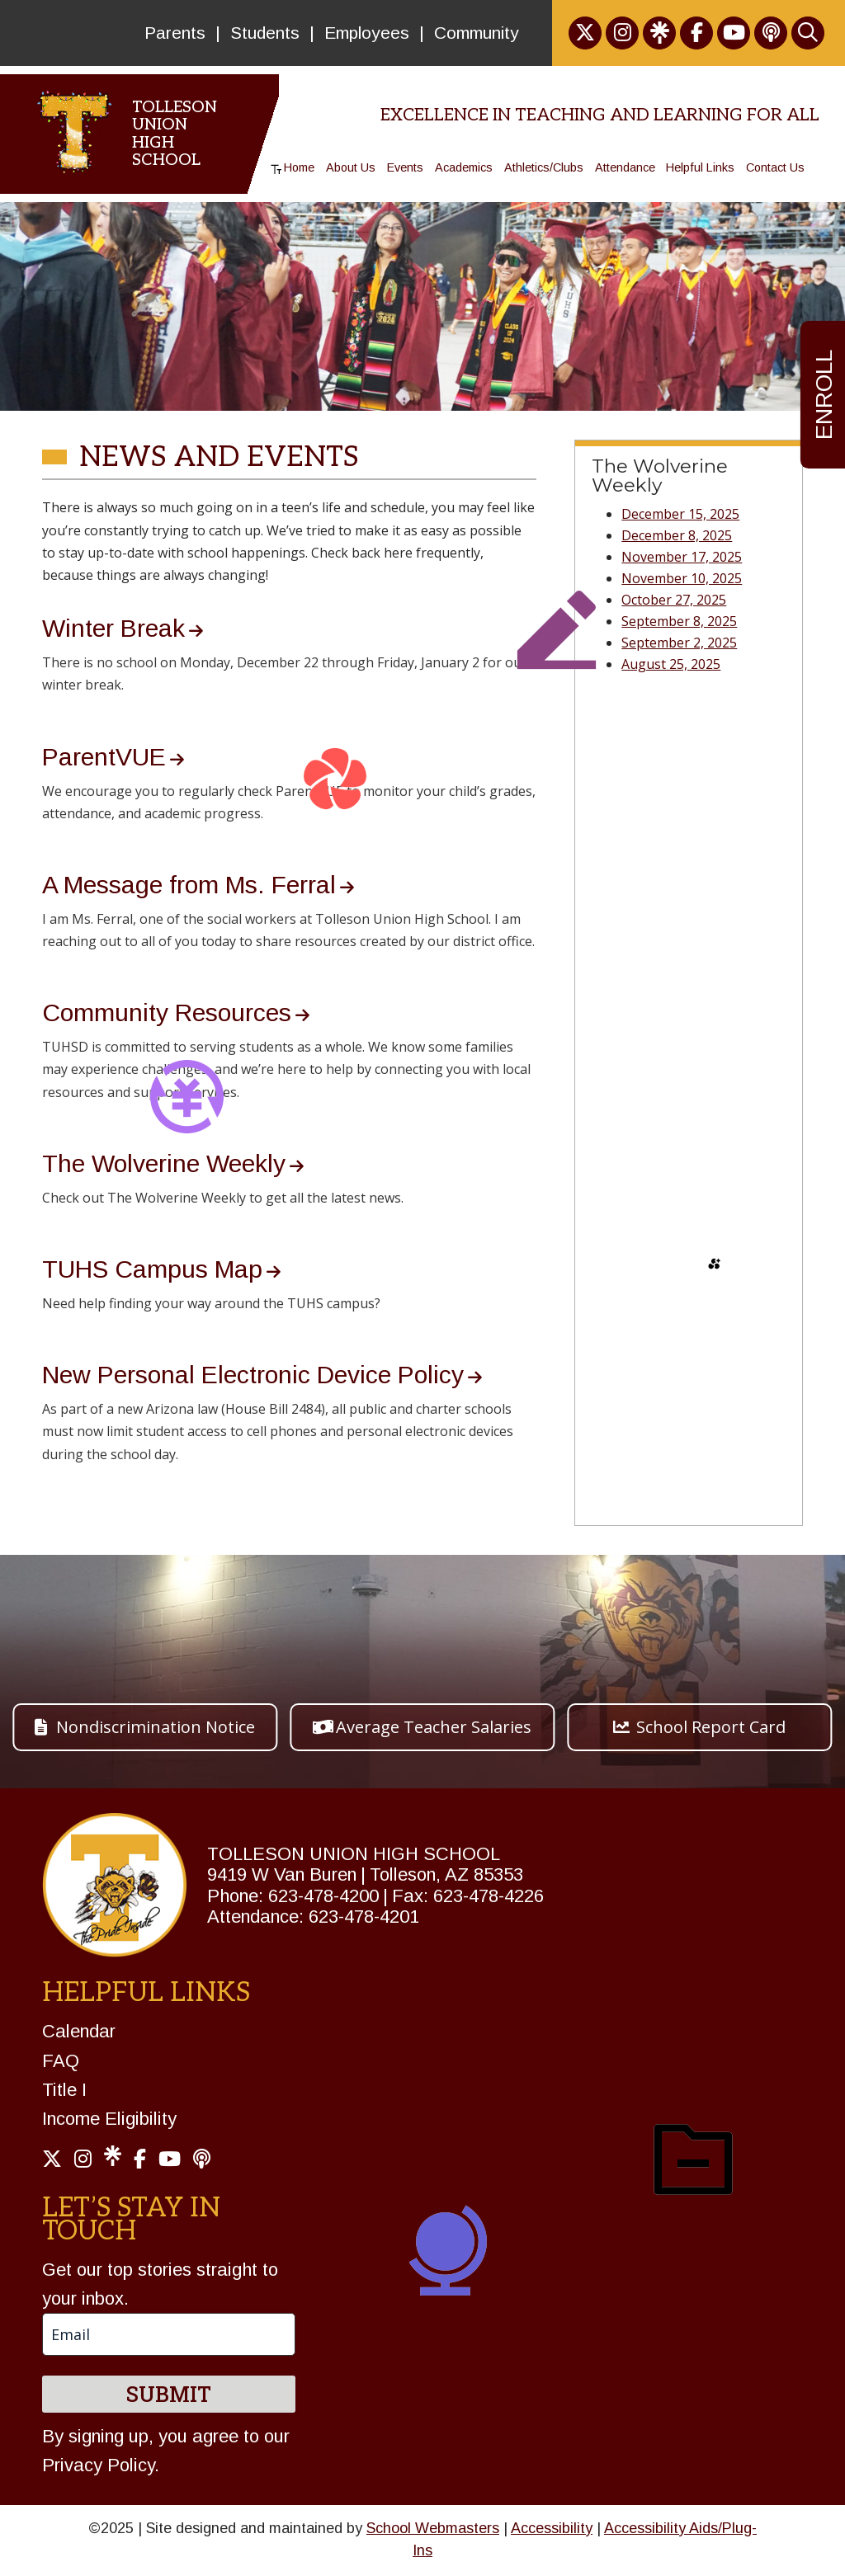  What do you see at coordinates (693, 2159) in the screenshot?
I see `remove items from folder` at bounding box center [693, 2159].